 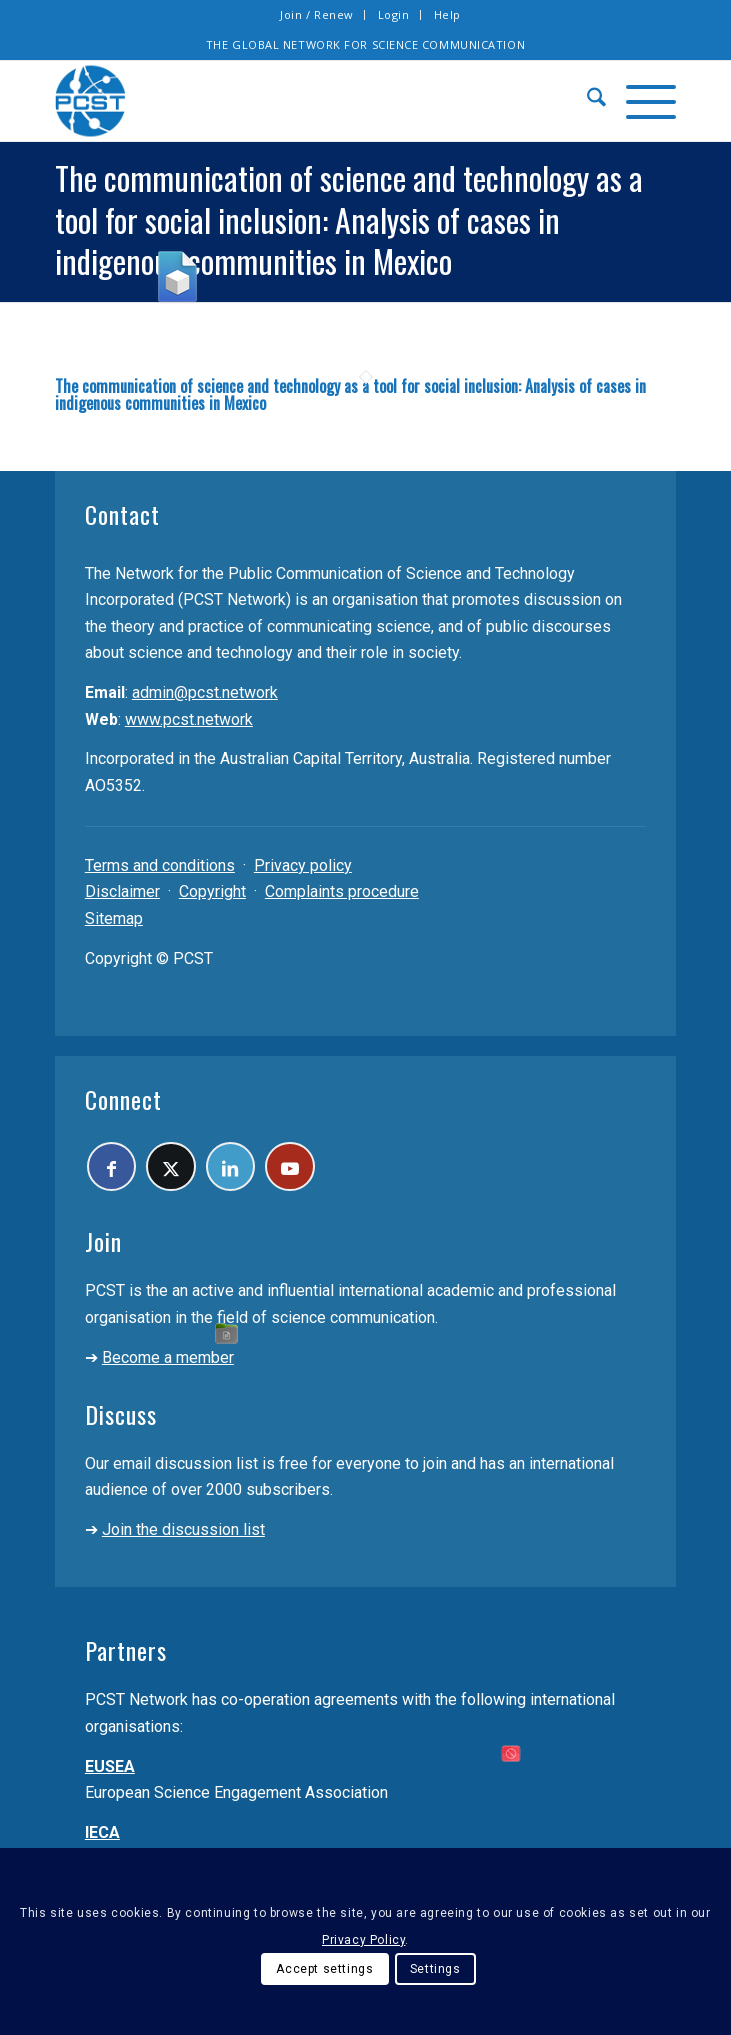 What do you see at coordinates (511, 1753) in the screenshot?
I see `indicates a missing or unavailable image` at bounding box center [511, 1753].